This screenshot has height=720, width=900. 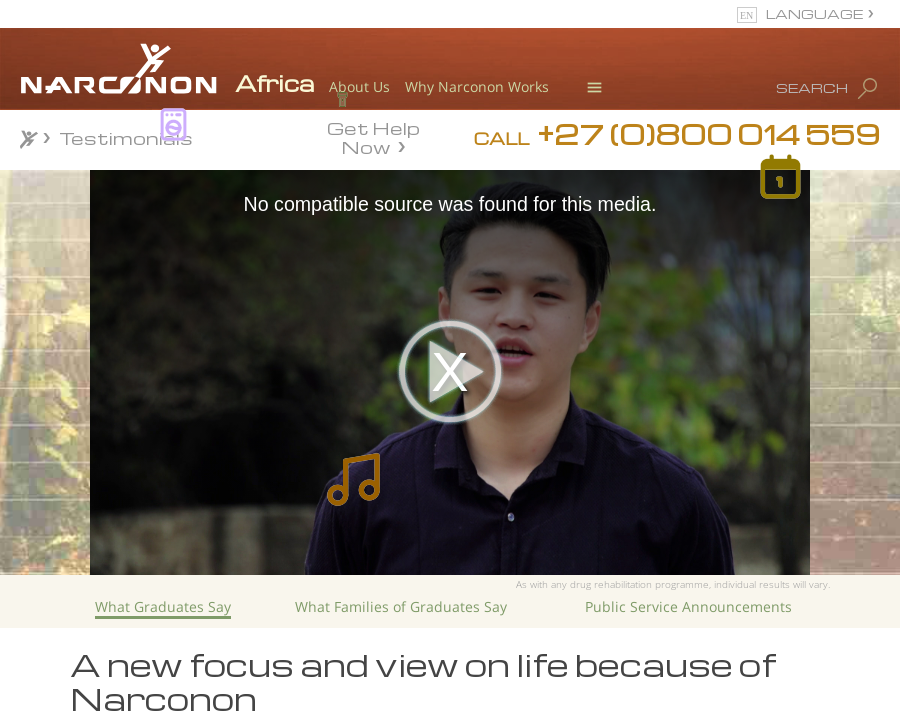 I want to click on access laundry or washing machine controls, so click(x=173, y=124).